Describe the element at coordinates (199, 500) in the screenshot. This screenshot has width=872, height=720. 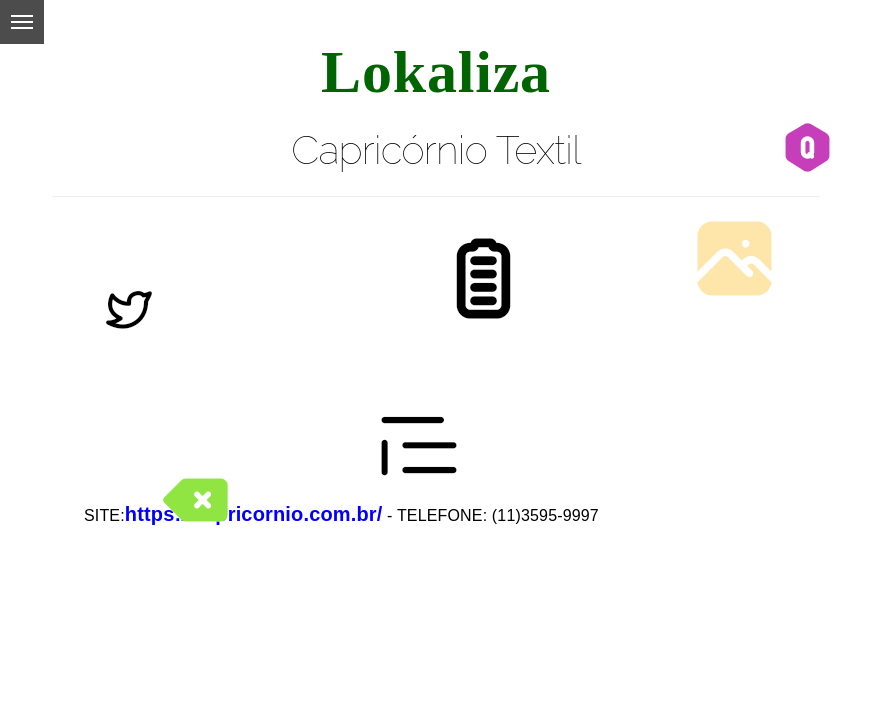
I see `delete the last character typed` at that location.